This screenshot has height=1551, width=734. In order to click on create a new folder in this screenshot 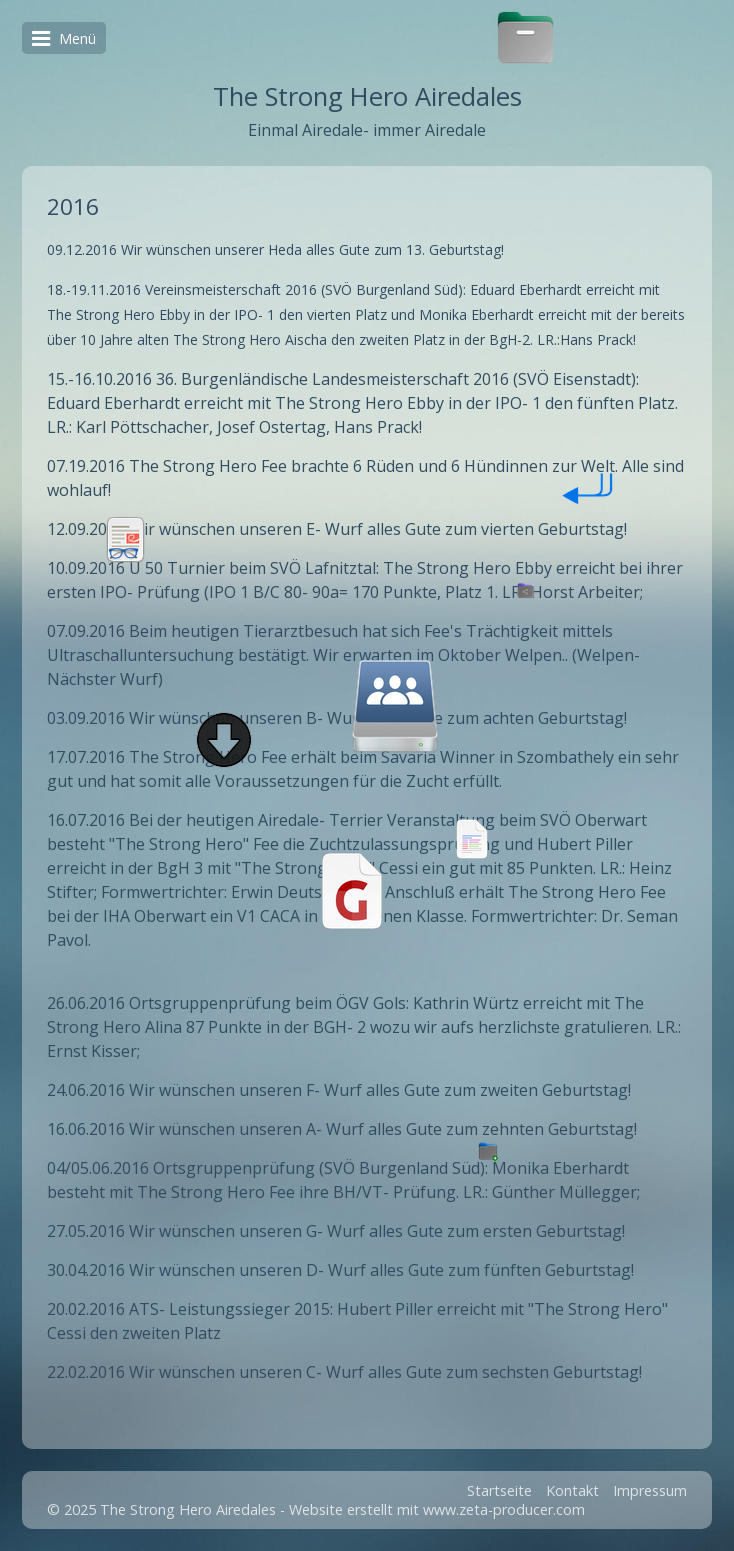, I will do `click(488, 1151)`.